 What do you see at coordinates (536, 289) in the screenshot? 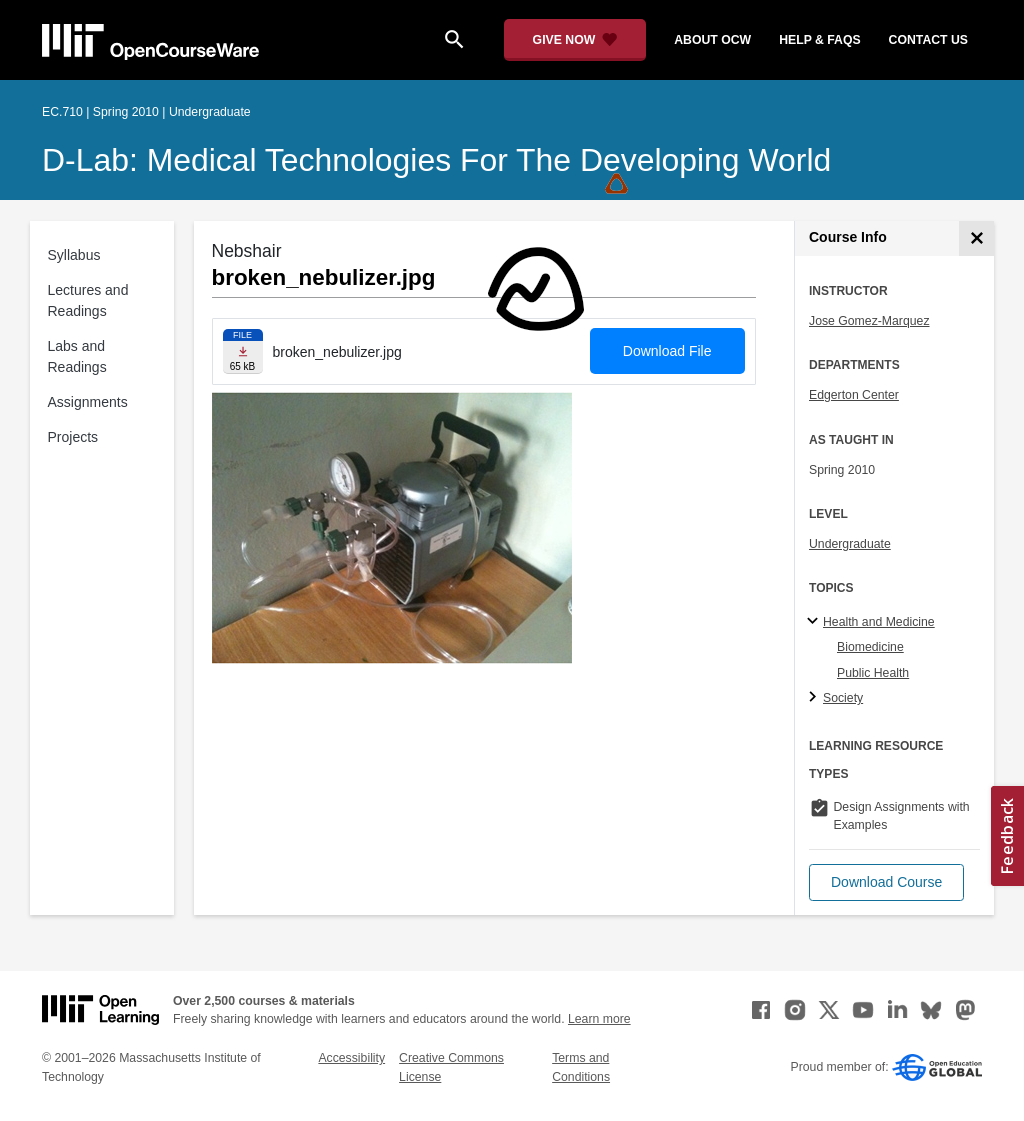
I see `open Basecamp app` at bounding box center [536, 289].